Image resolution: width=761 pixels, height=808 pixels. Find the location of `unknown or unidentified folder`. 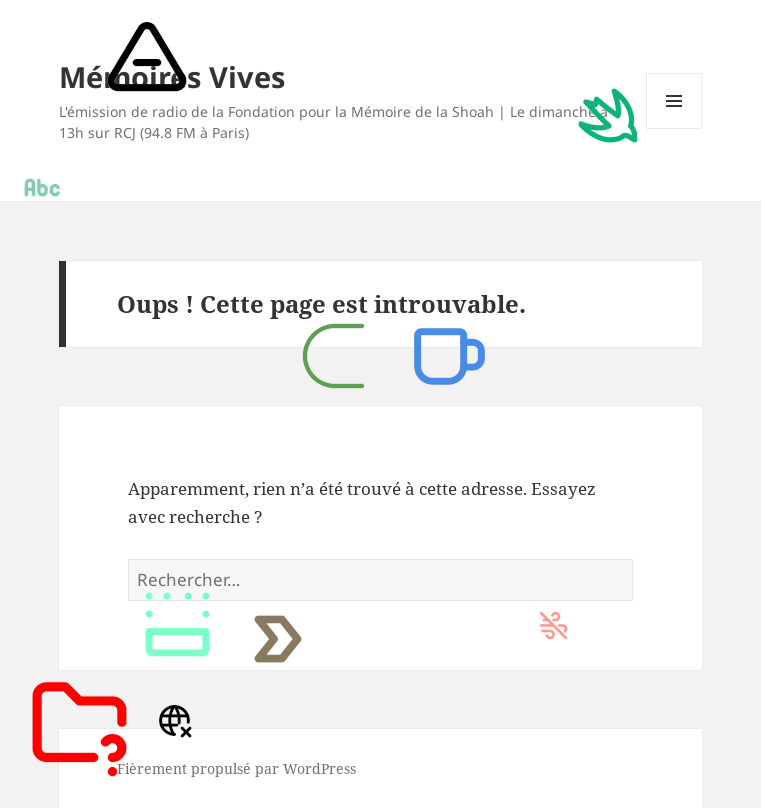

unknown or unidentified folder is located at coordinates (79, 724).